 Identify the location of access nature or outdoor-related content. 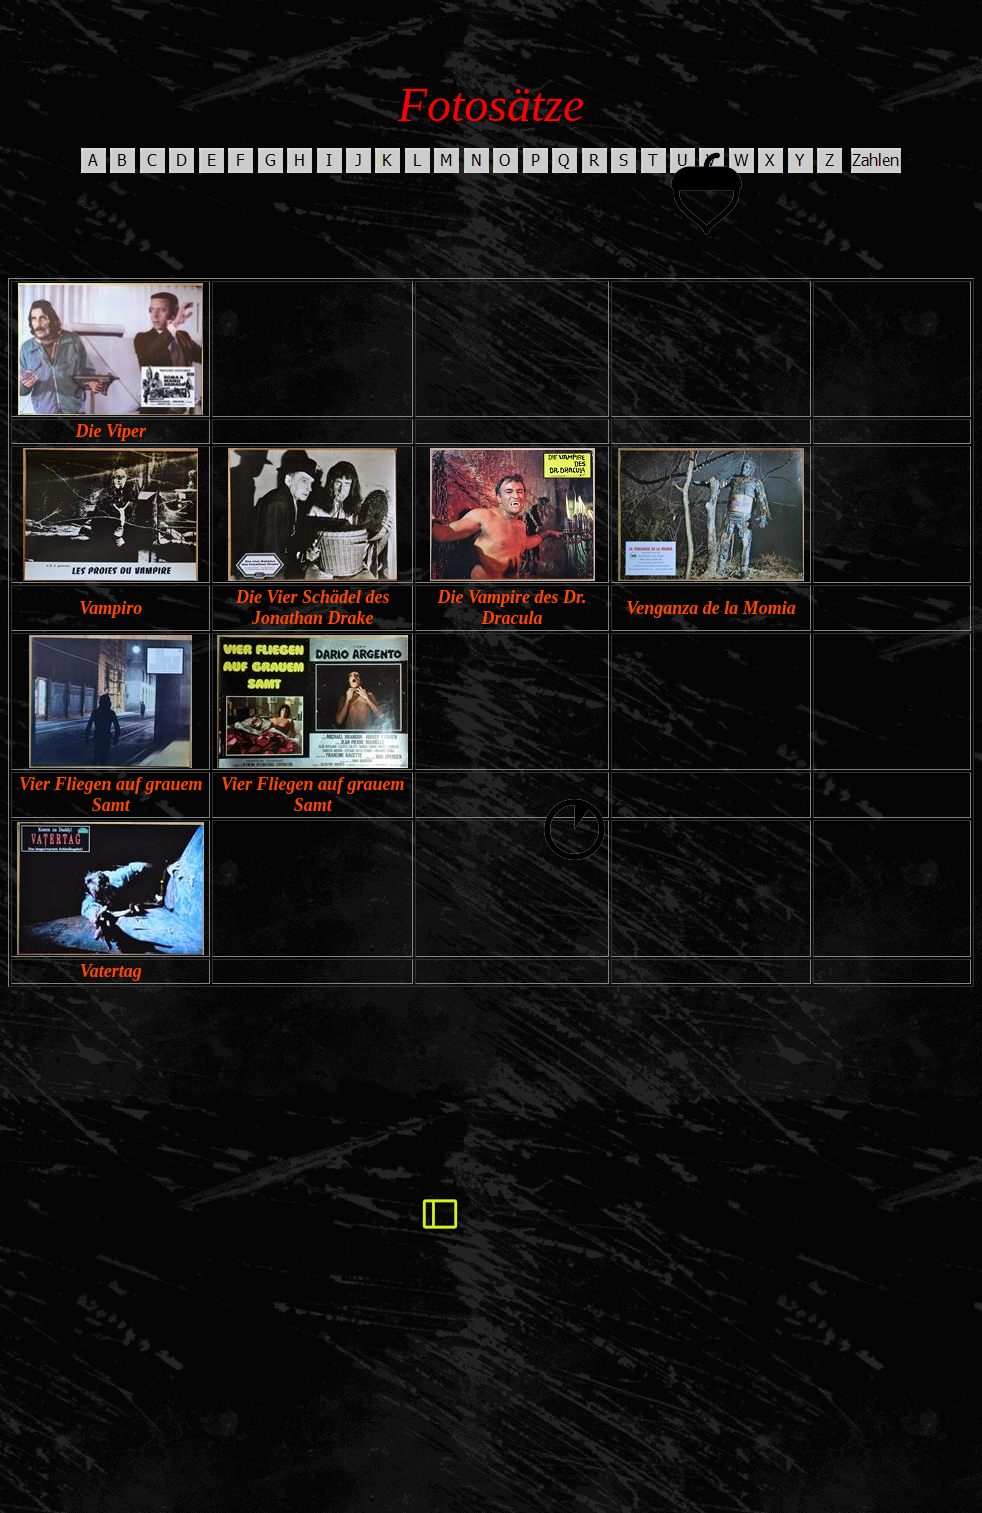
(706, 193).